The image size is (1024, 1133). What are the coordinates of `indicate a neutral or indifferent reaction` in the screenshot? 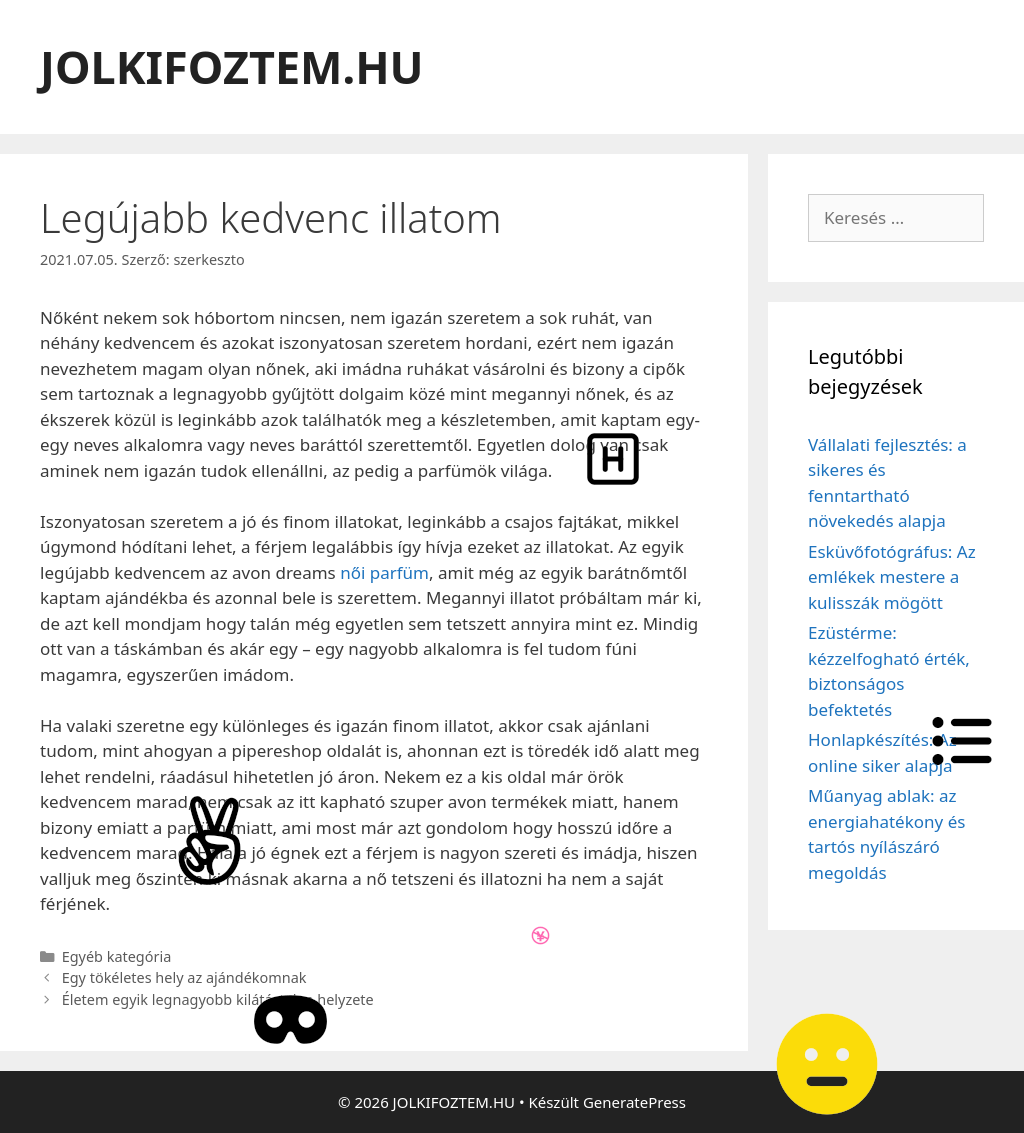 It's located at (827, 1064).